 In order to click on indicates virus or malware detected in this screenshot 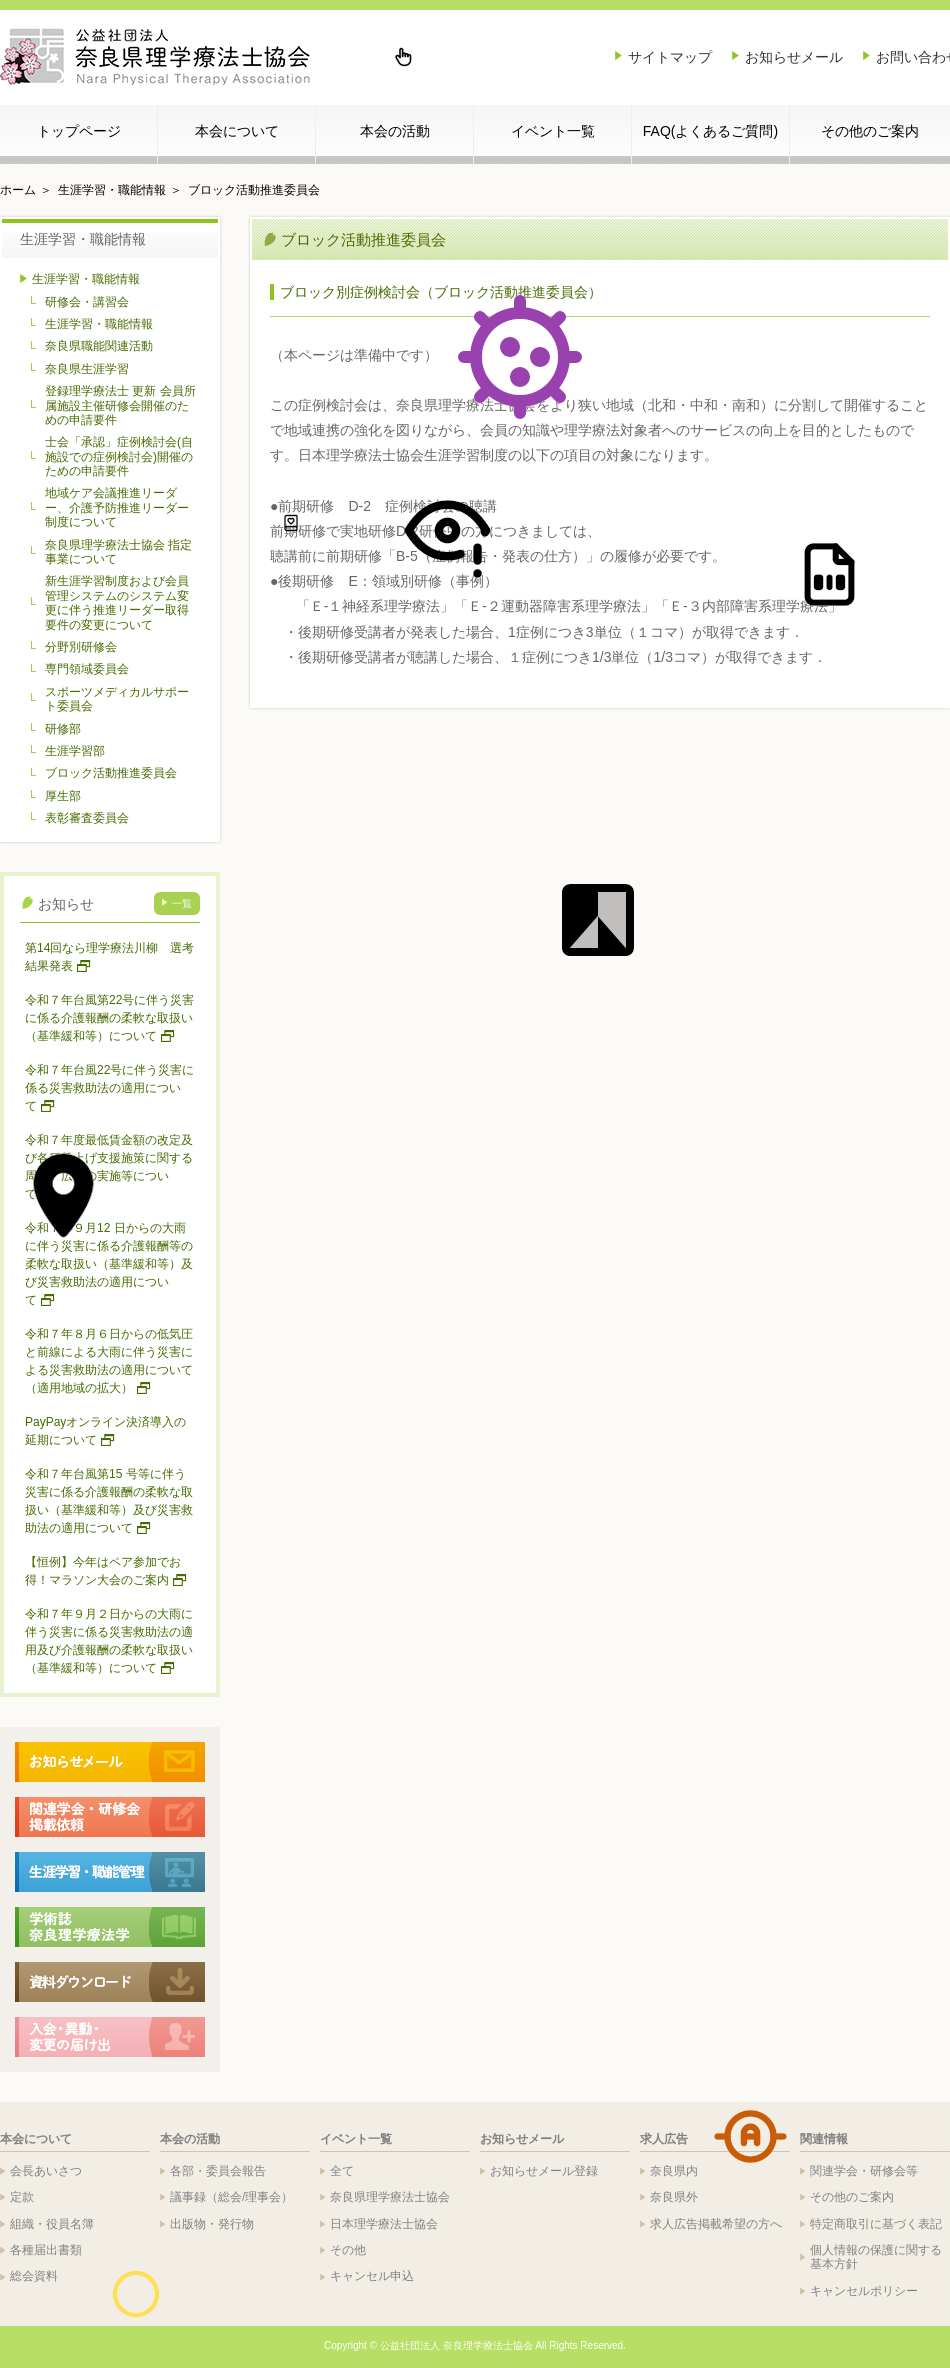, I will do `click(520, 357)`.